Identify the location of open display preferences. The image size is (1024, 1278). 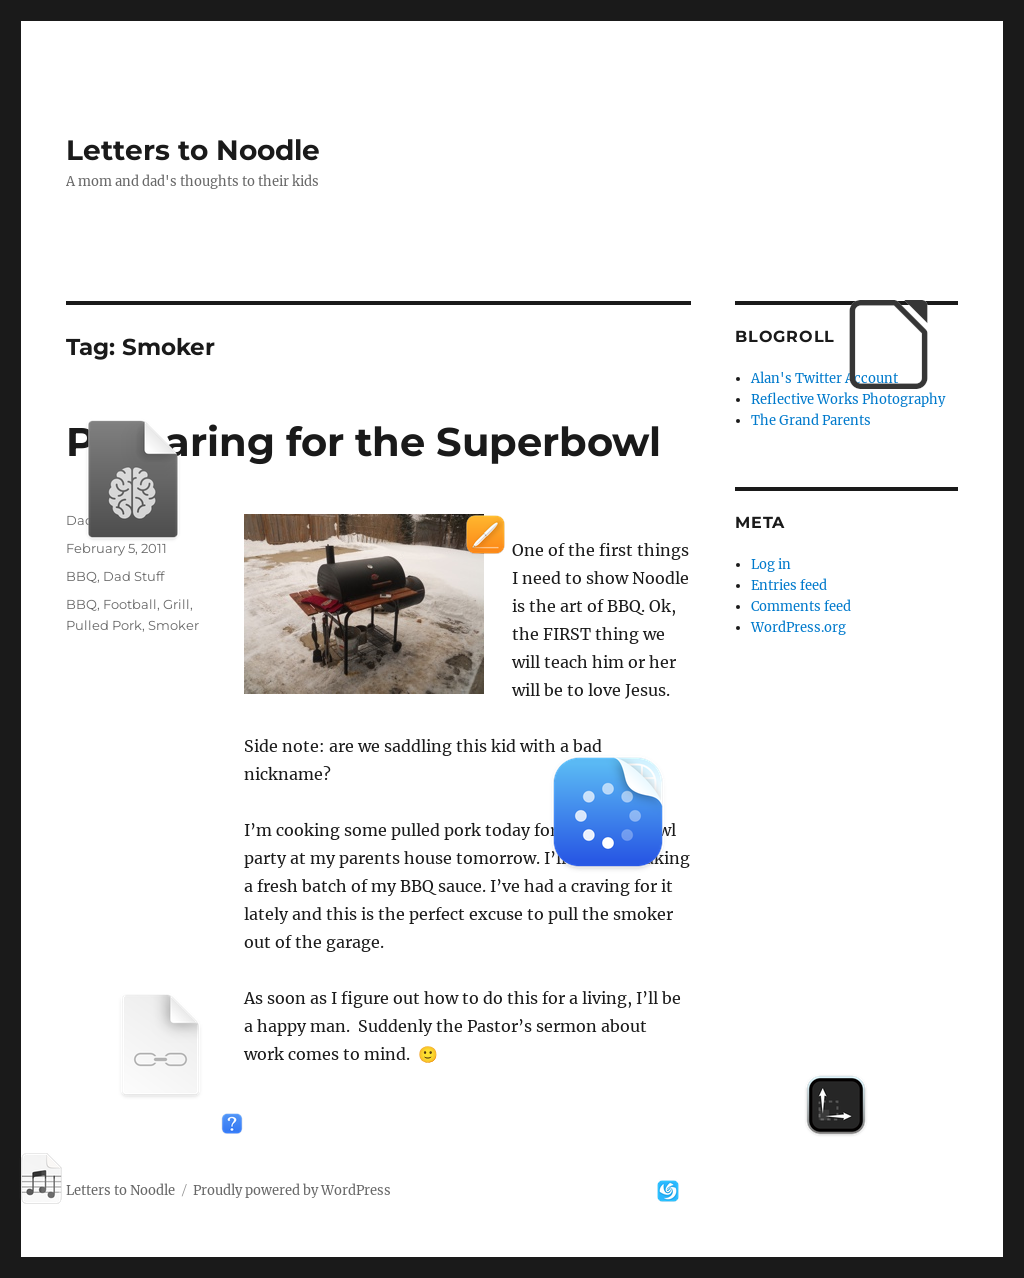
(836, 1105).